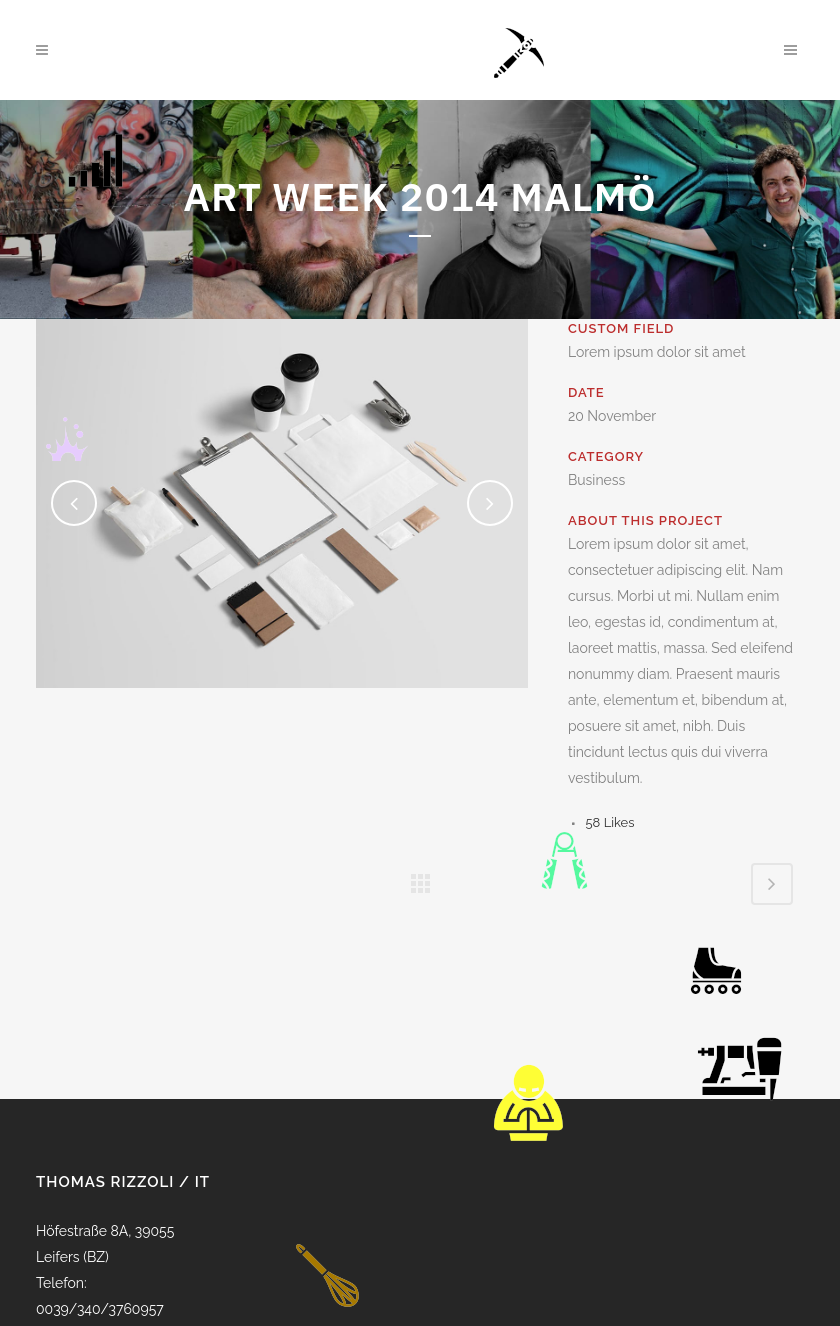 The width and height of the screenshot is (840, 1326). I want to click on access prayer or meditation features, so click(528, 1103).